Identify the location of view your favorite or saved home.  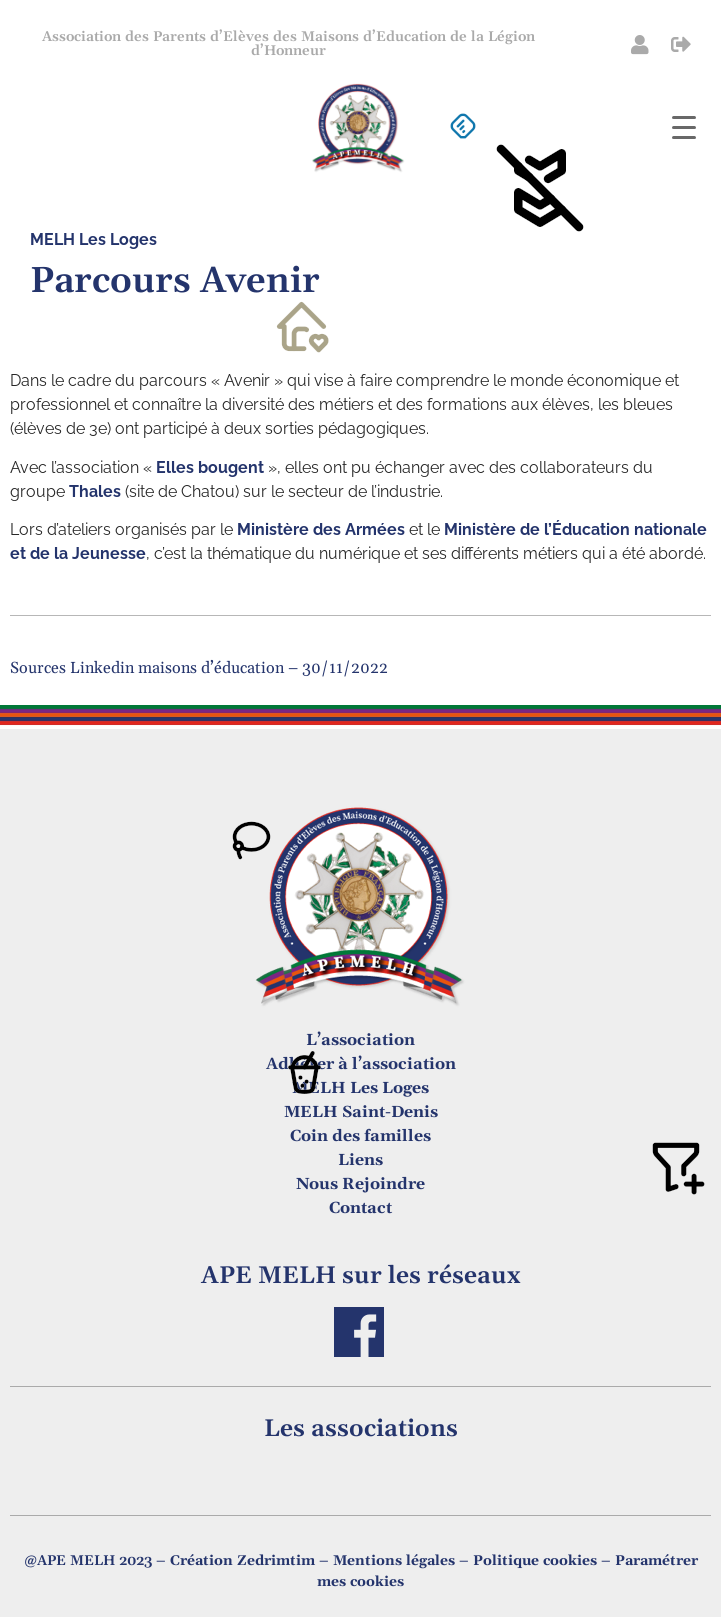
(301, 326).